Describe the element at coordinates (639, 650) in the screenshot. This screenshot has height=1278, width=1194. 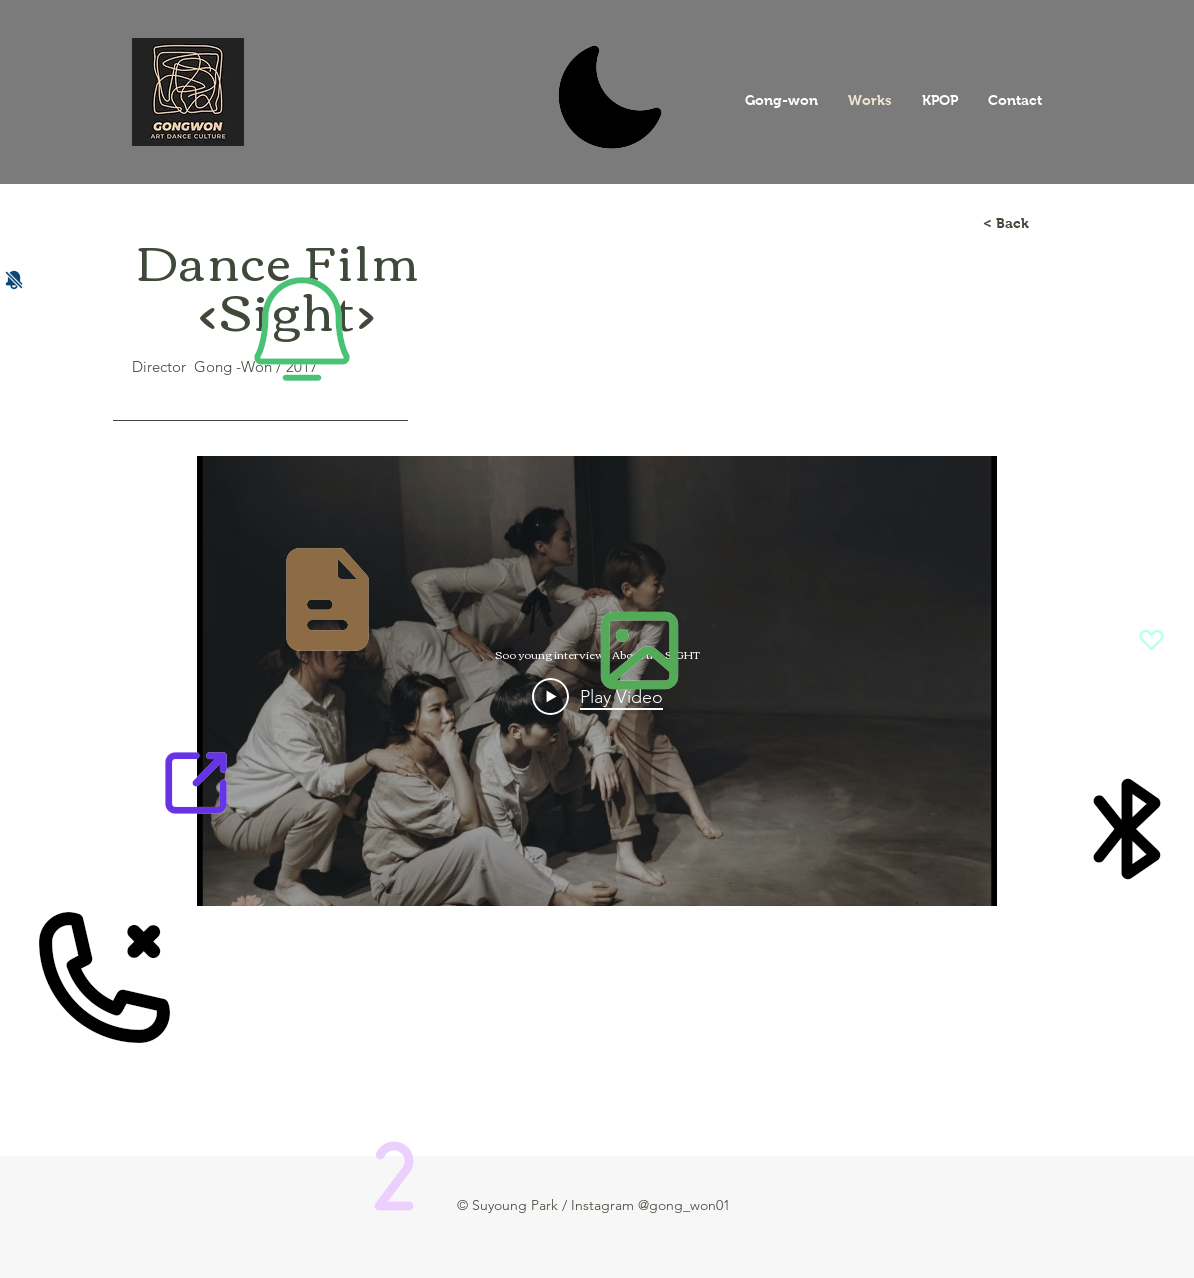
I see `view image or photo` at that location.